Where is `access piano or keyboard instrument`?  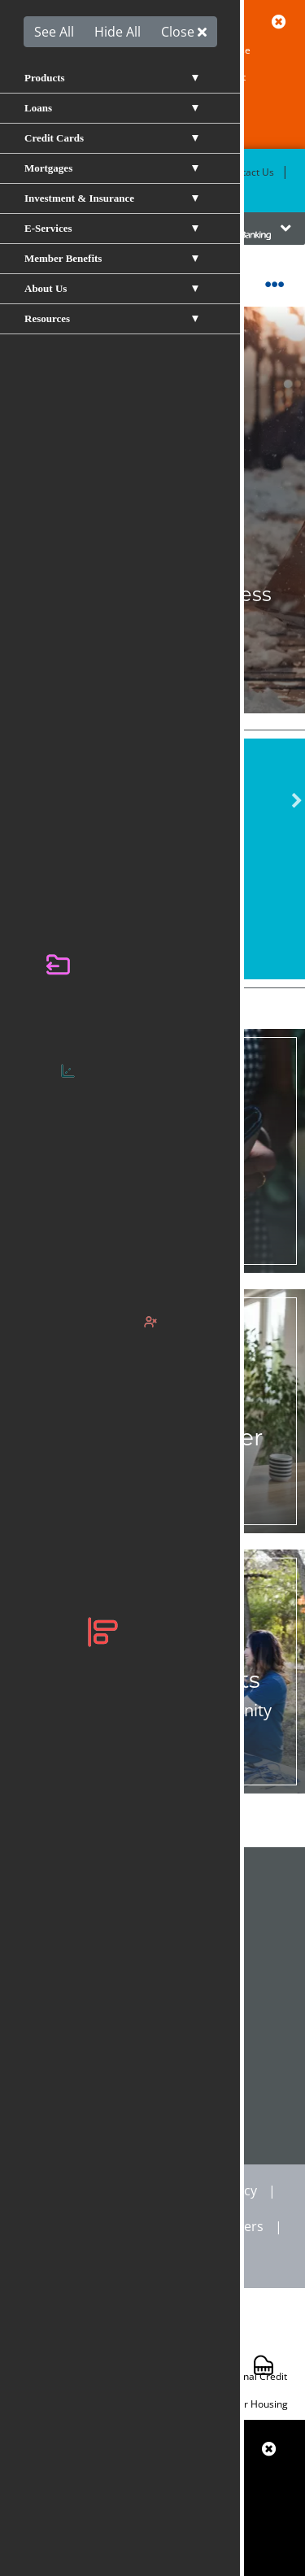 access piano or keyboard instrument is located at coordinates (264, 2365).